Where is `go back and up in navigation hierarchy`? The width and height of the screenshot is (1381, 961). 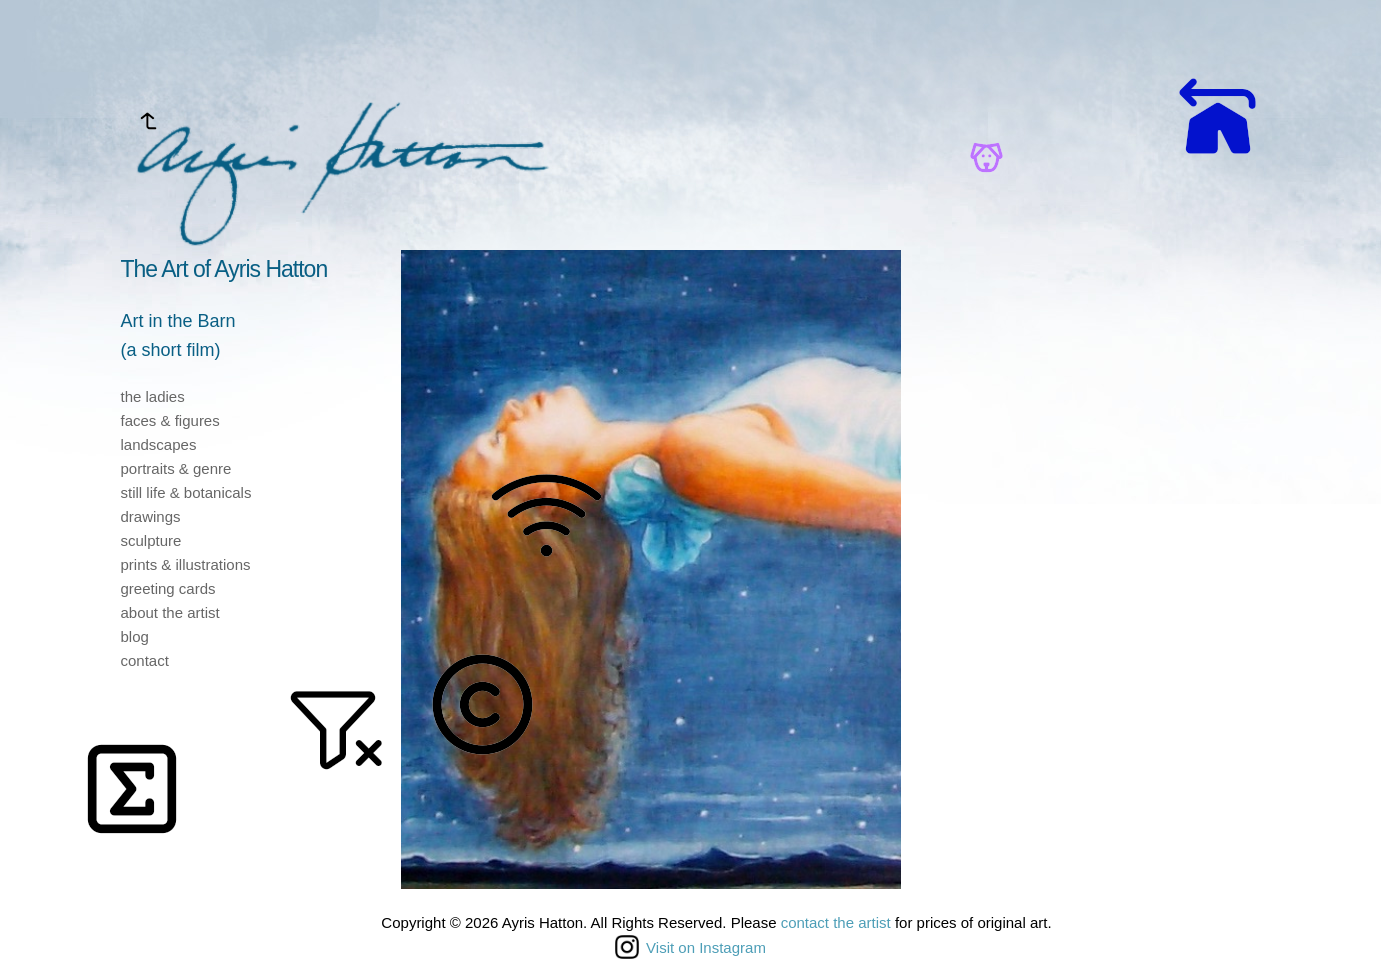
go back and up in navigation hierarchy is located at coordinates (148, 121).